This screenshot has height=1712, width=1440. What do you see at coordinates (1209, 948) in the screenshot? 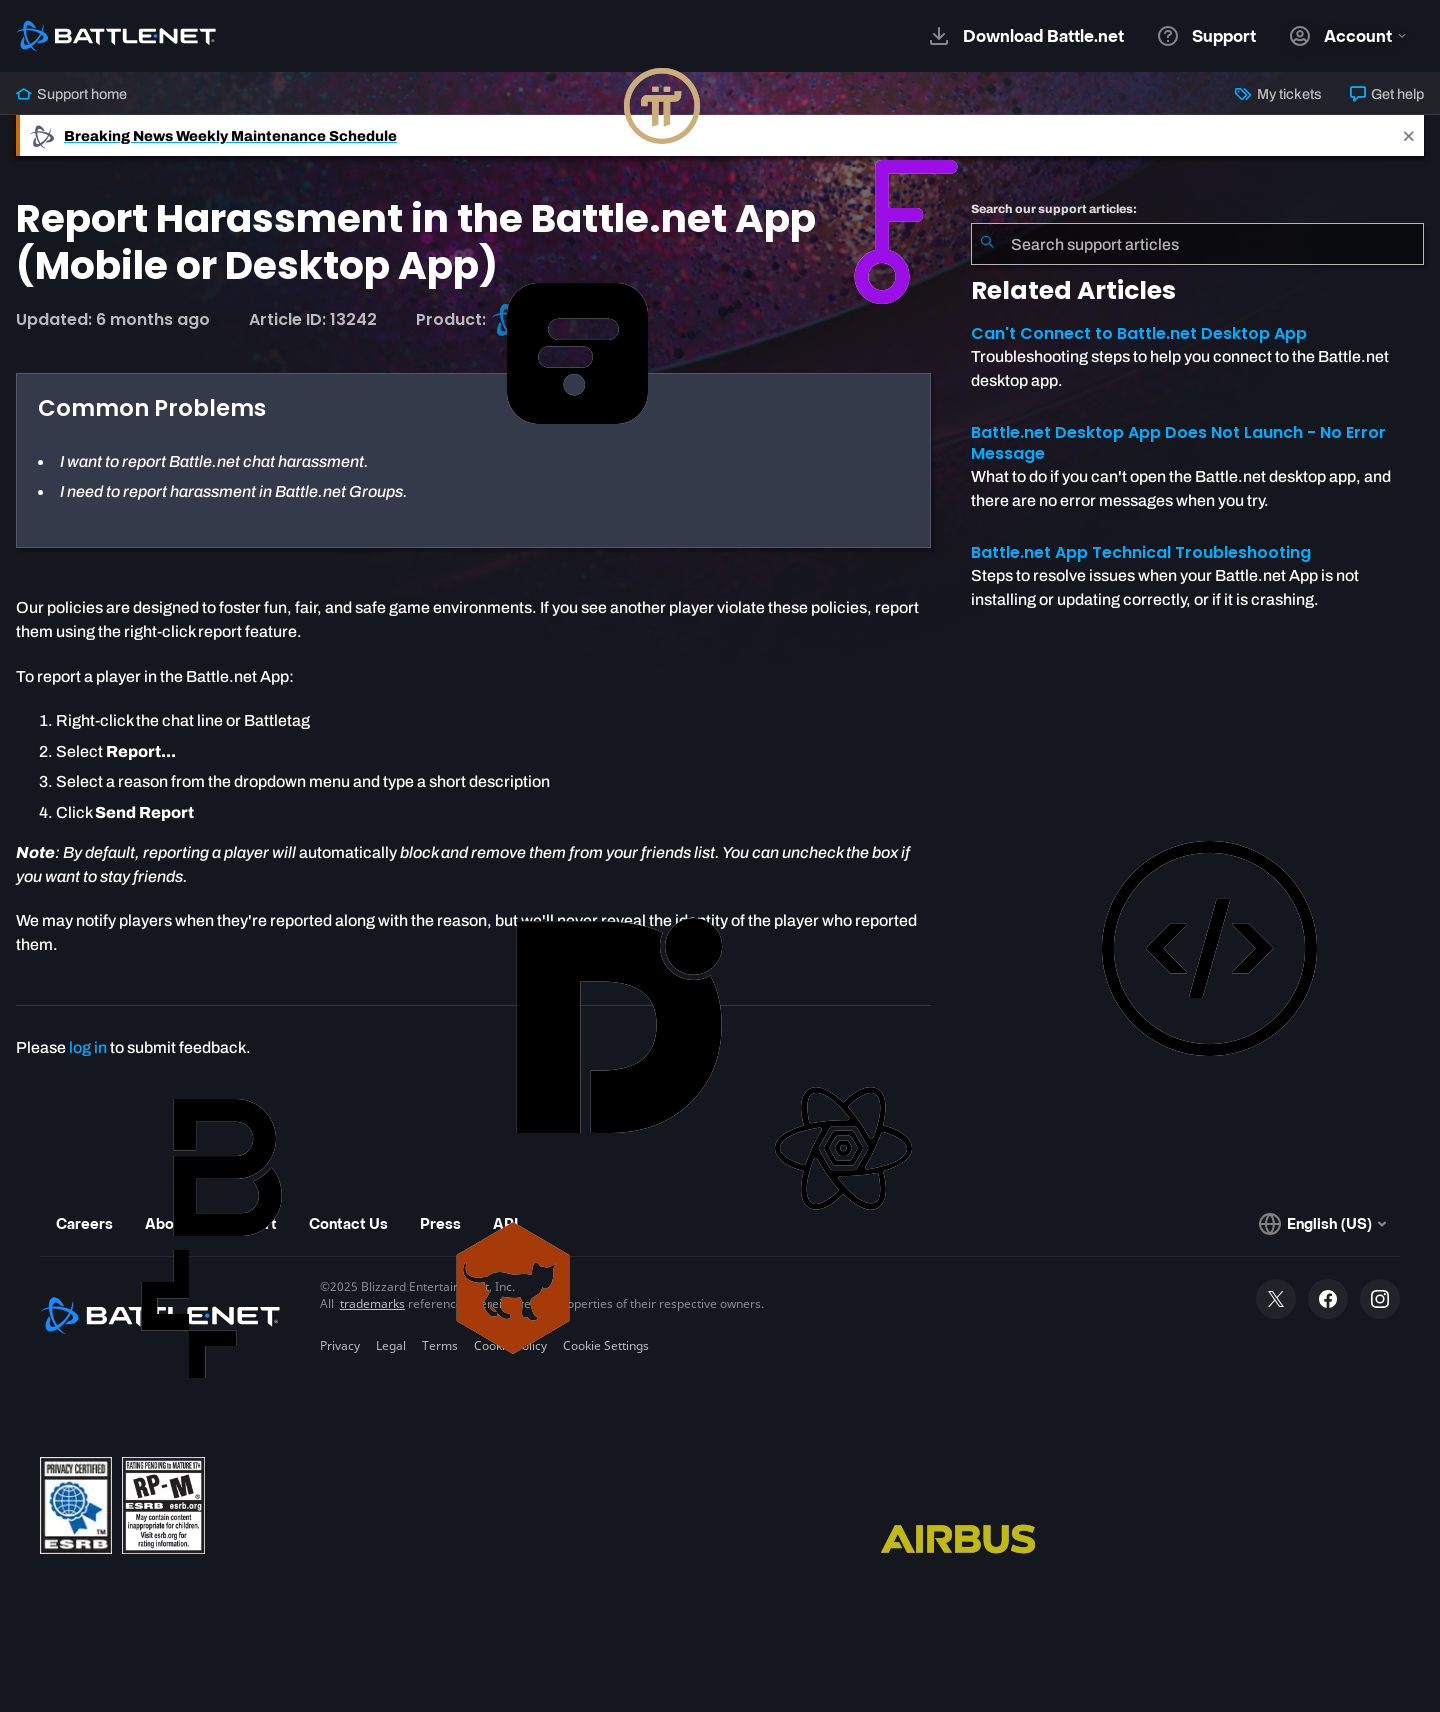
I see `codecrafters logo` at bounding box center [1209, 948].